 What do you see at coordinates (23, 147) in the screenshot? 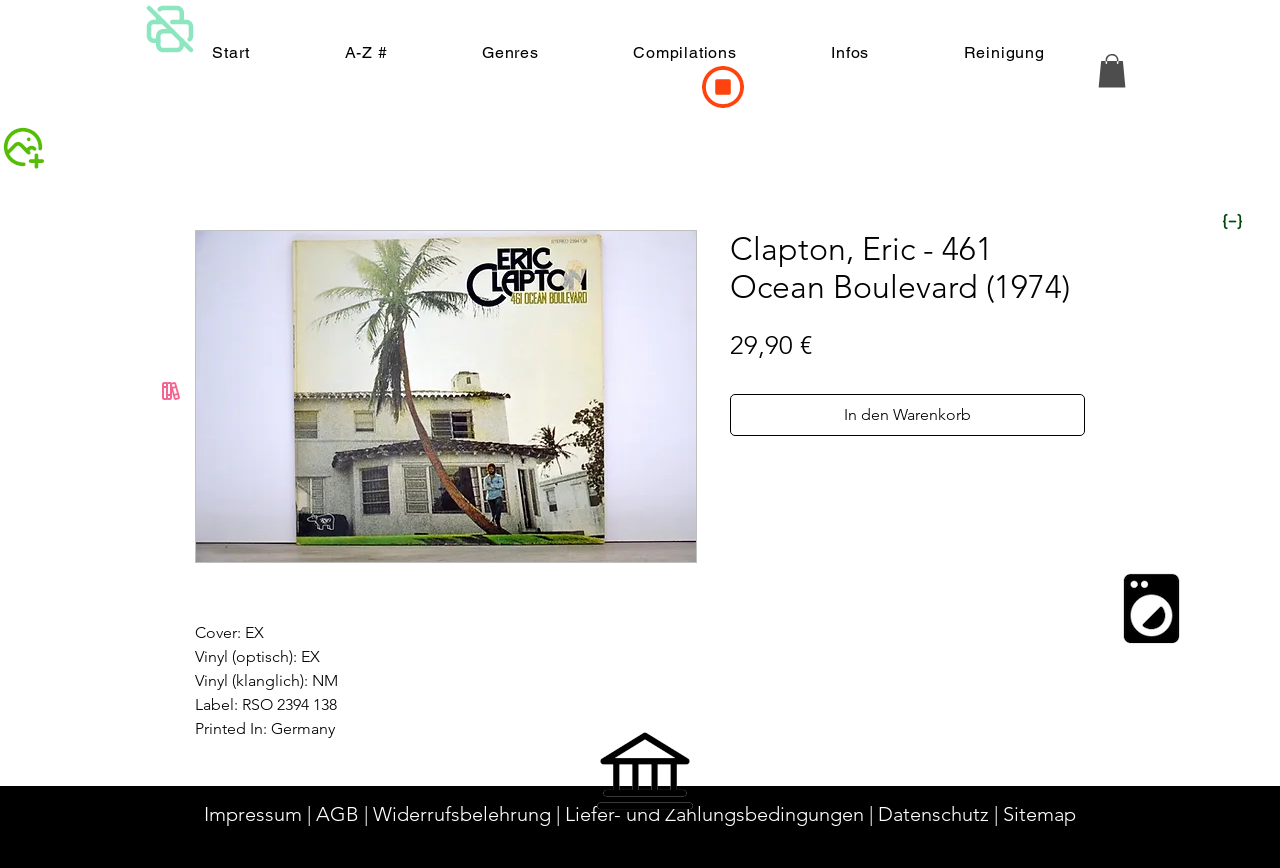
I see `add a new photo to your collection` at bounding box center [23, 147].